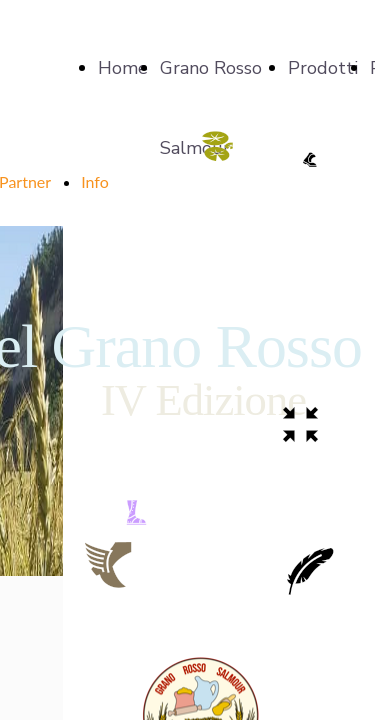 The image size is (375, 720). I want to click on access walking or hiking activity tracking, so click(310, 160).